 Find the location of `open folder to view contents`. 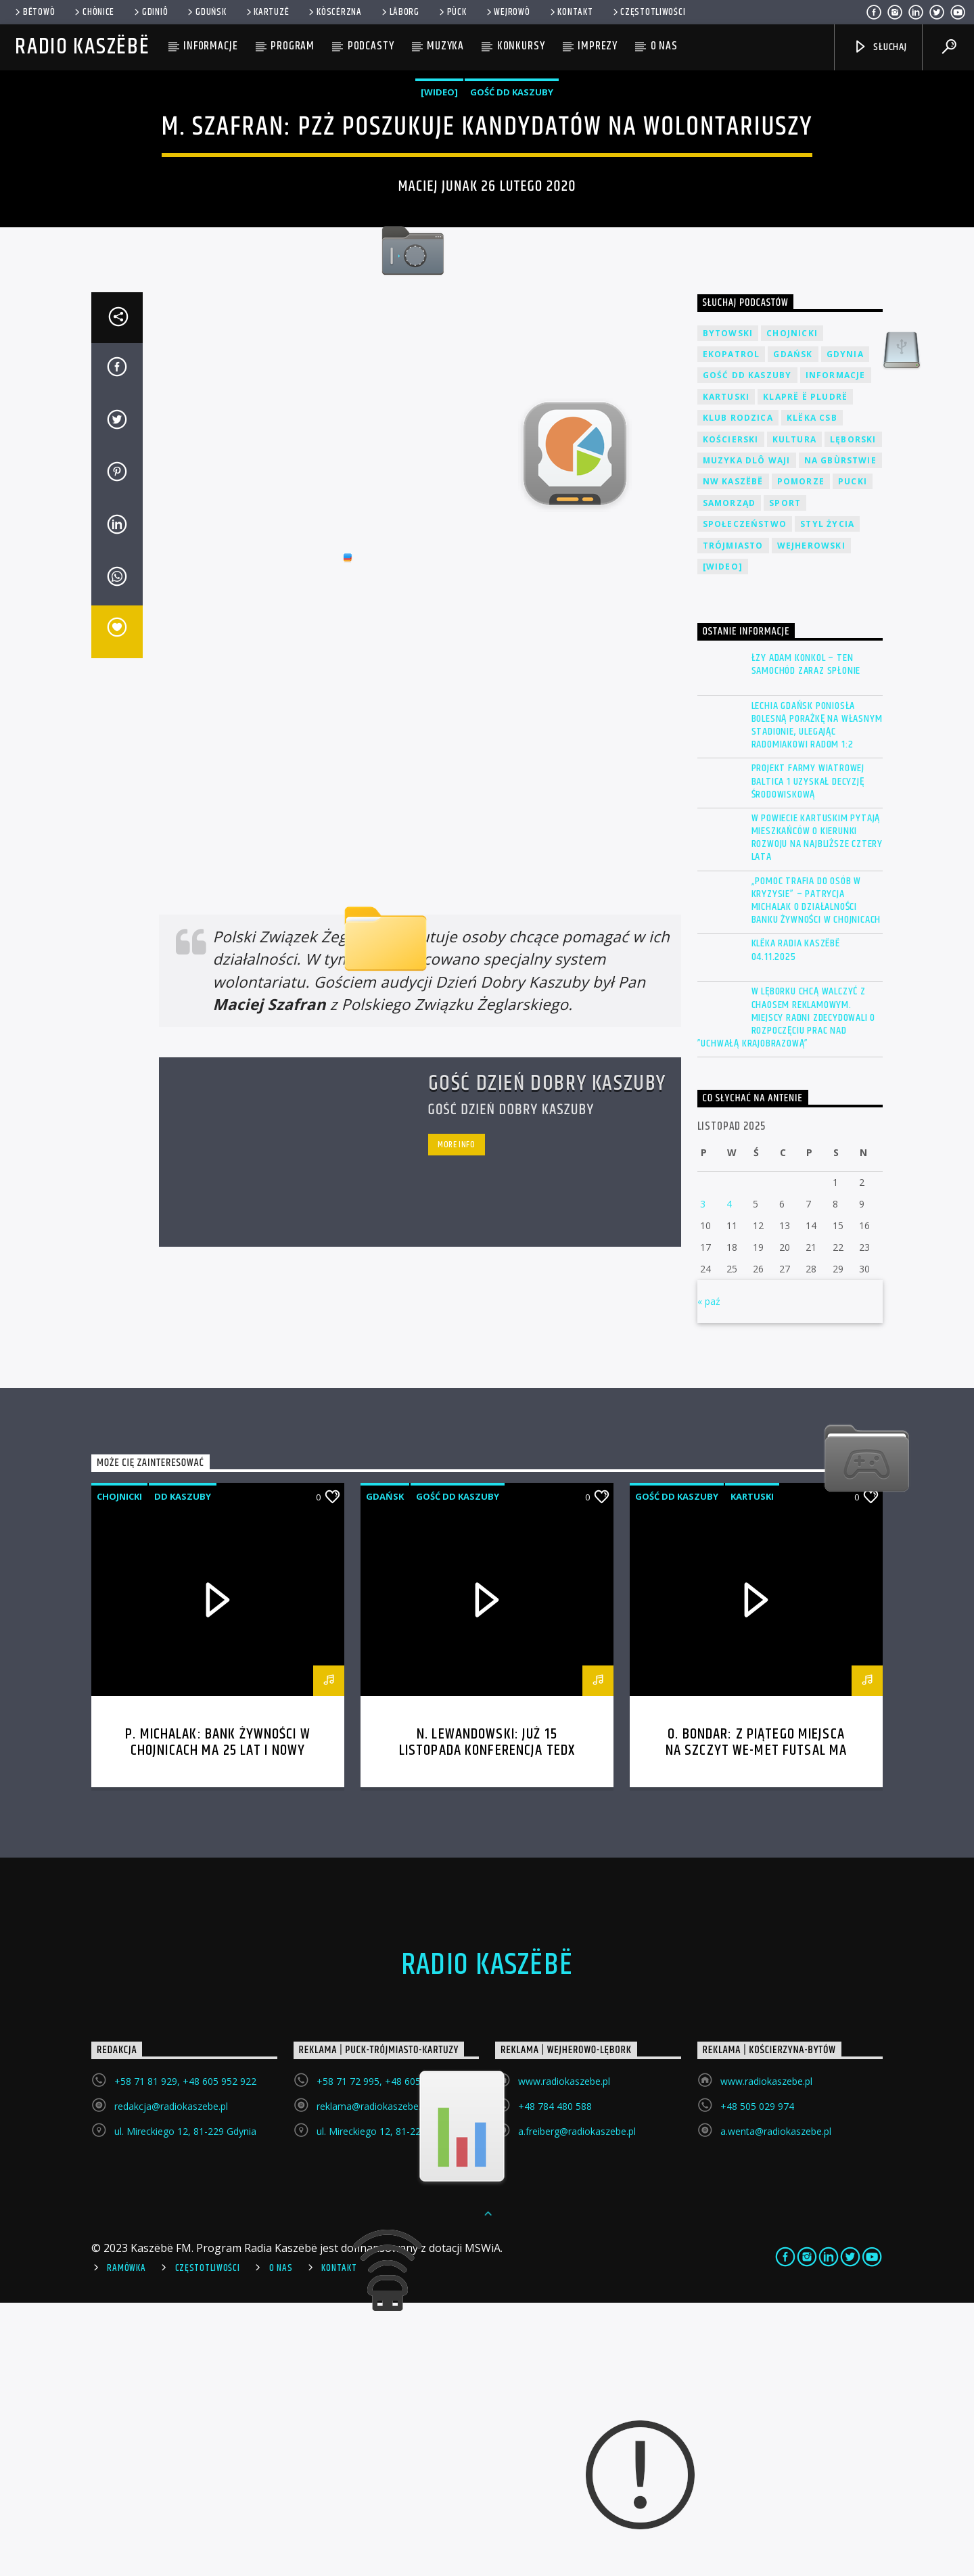

open folder to view contents is located at coordinates (386, 941).